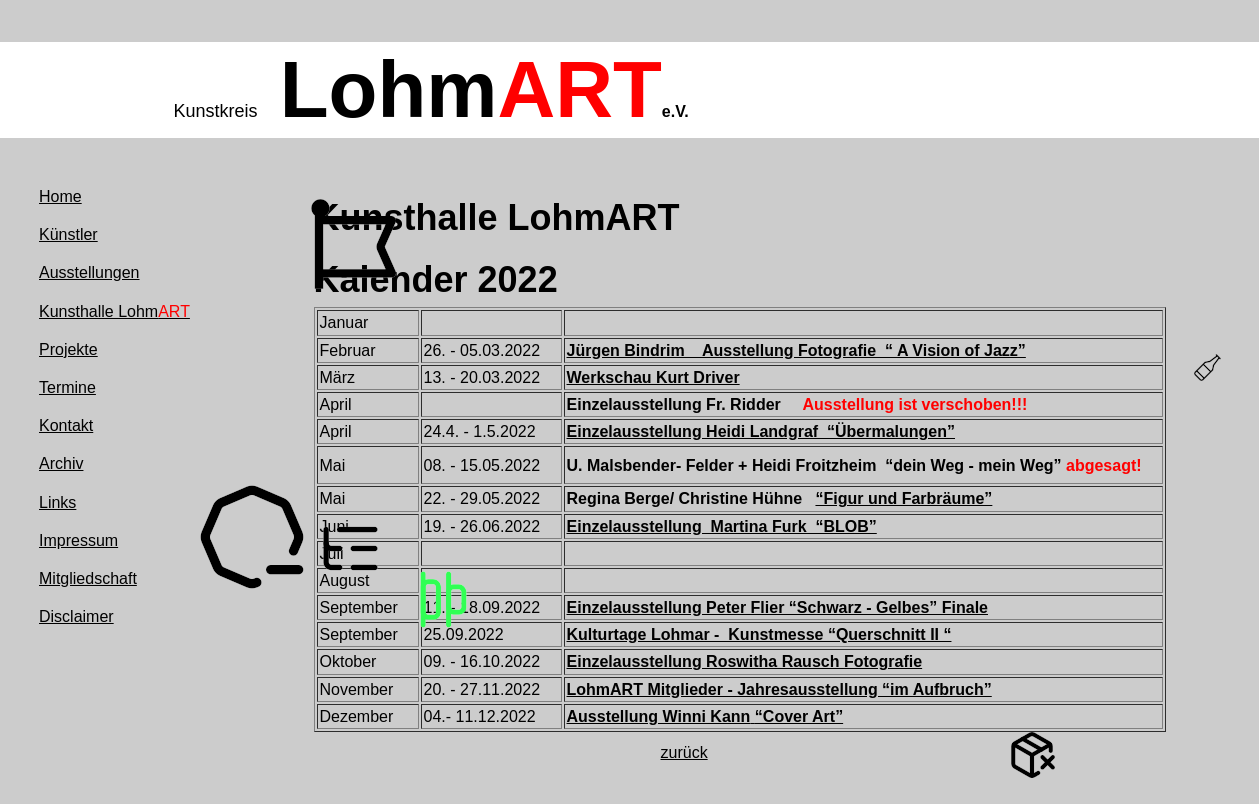  Describe the element at coordinates (354, 244) in the screenshot. I see `font awesome brand logo` at that location.